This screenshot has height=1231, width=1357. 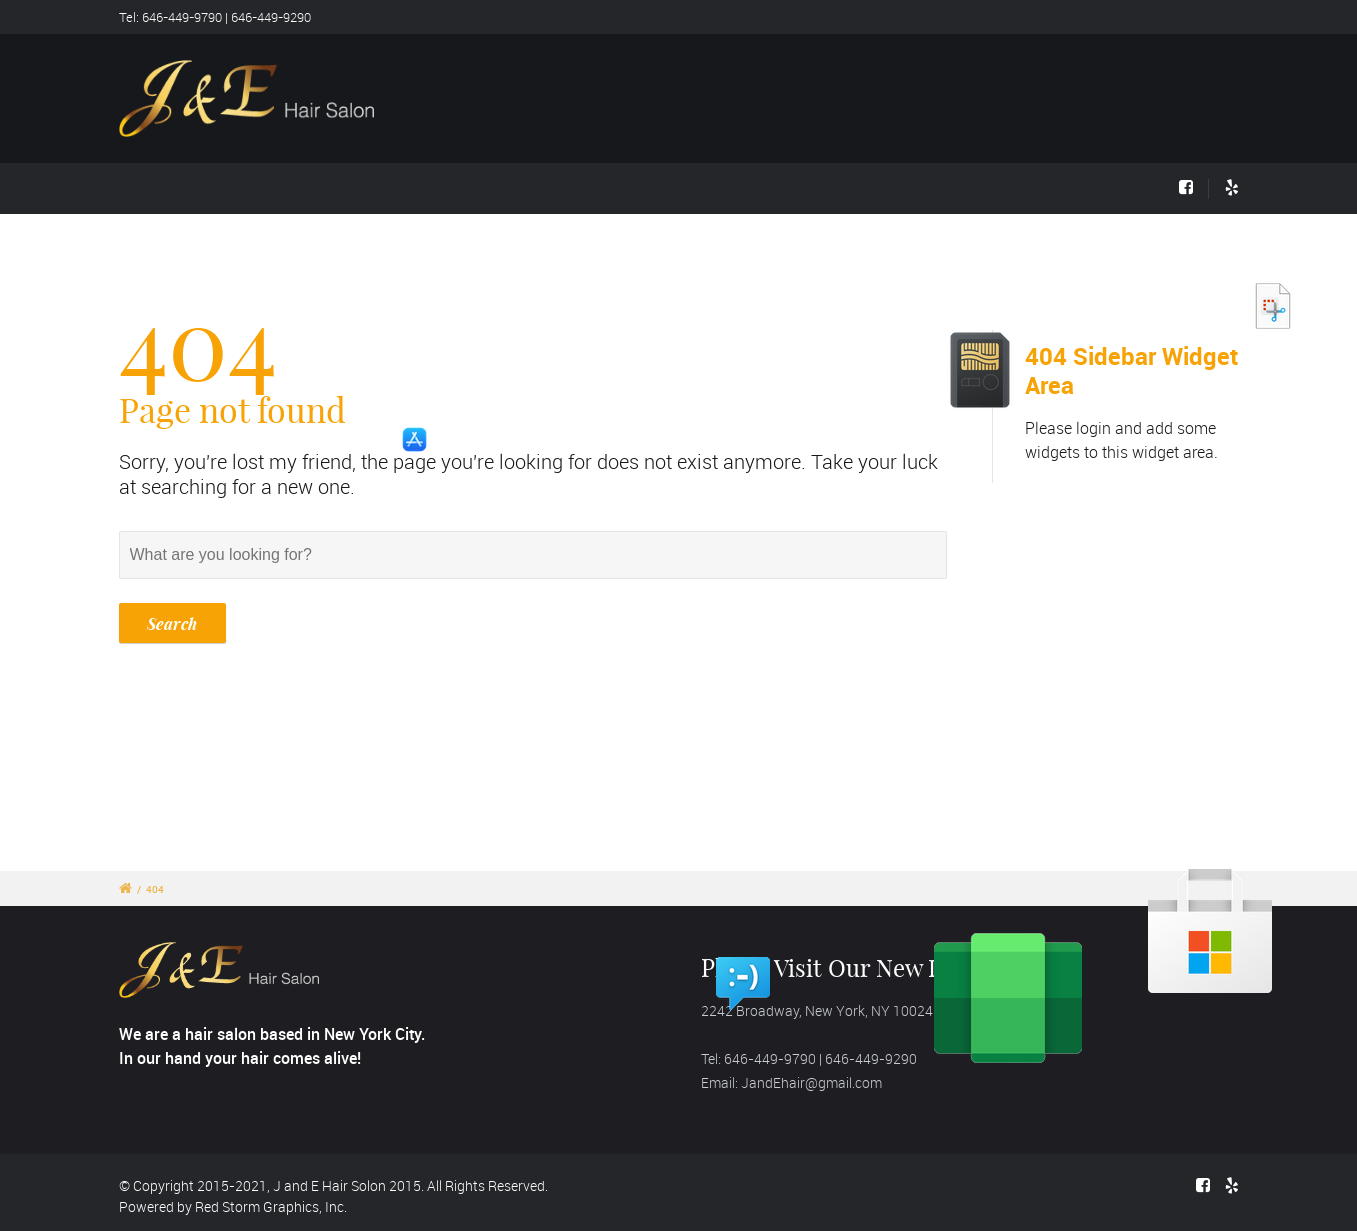 What do you see at coordinates (1210, 931) in the screenshot?
I see `open the Microsoft Store app` at bounding box center [1210, 931].